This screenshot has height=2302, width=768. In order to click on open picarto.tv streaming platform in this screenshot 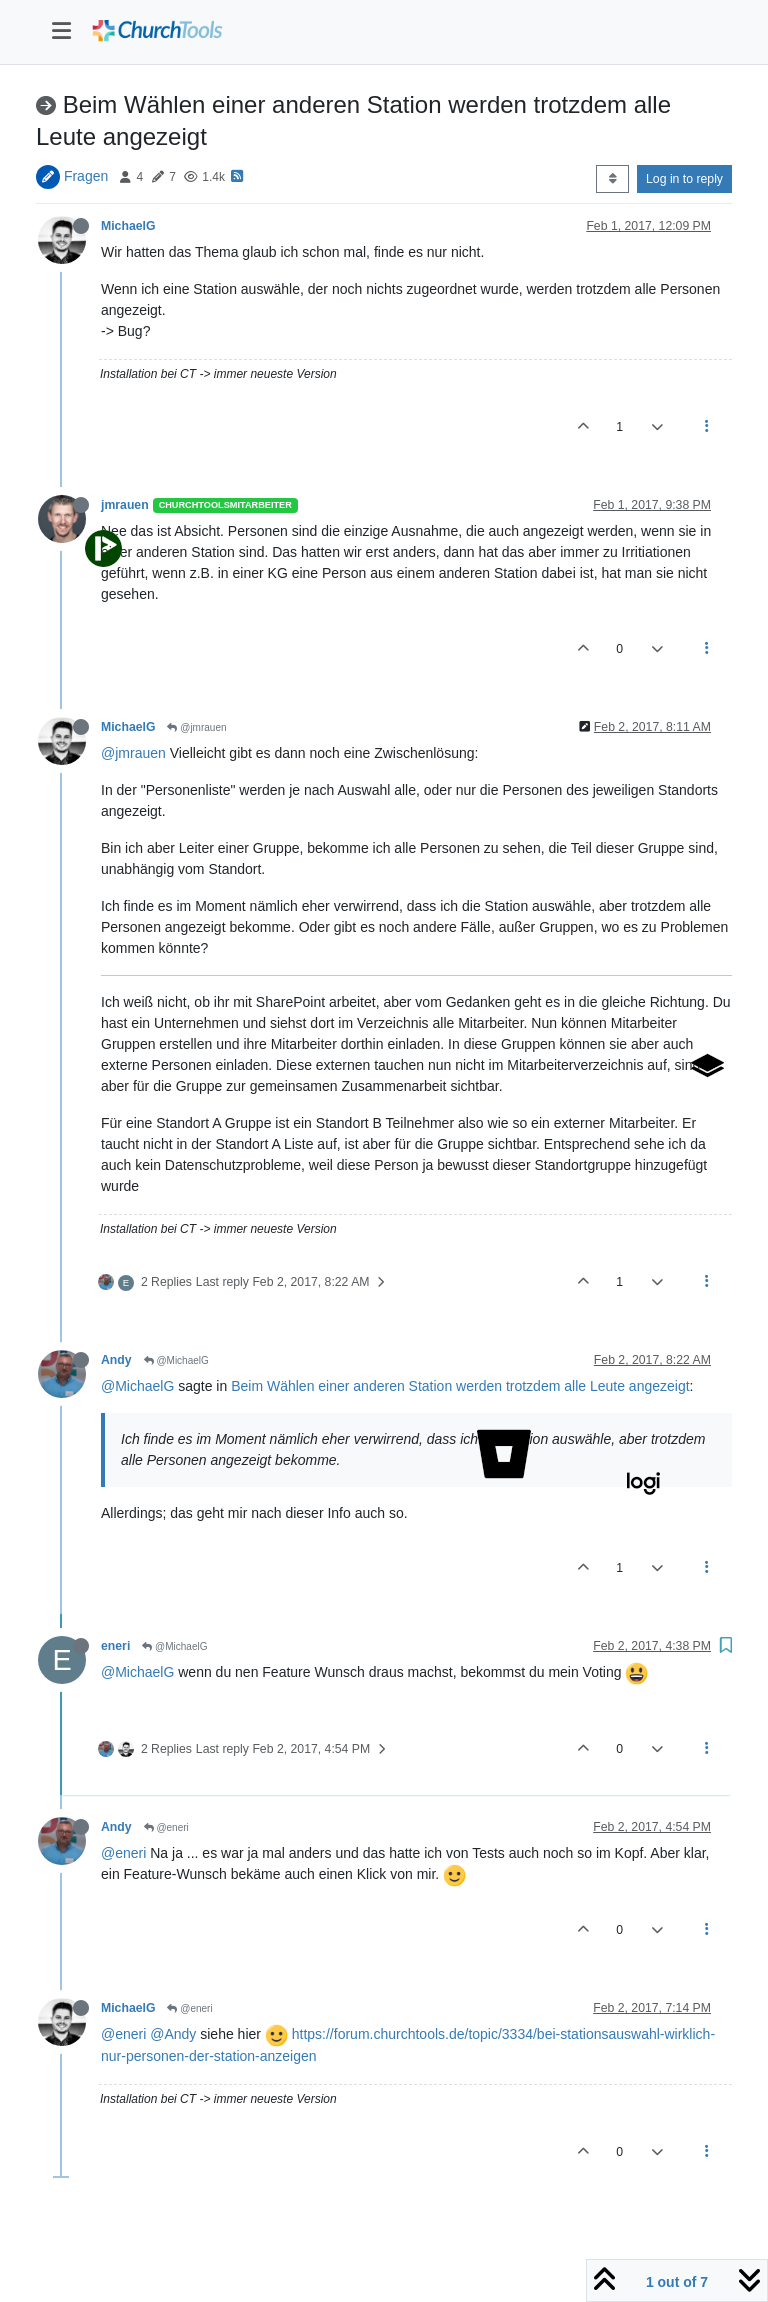, I will do `click(103, 548)`.